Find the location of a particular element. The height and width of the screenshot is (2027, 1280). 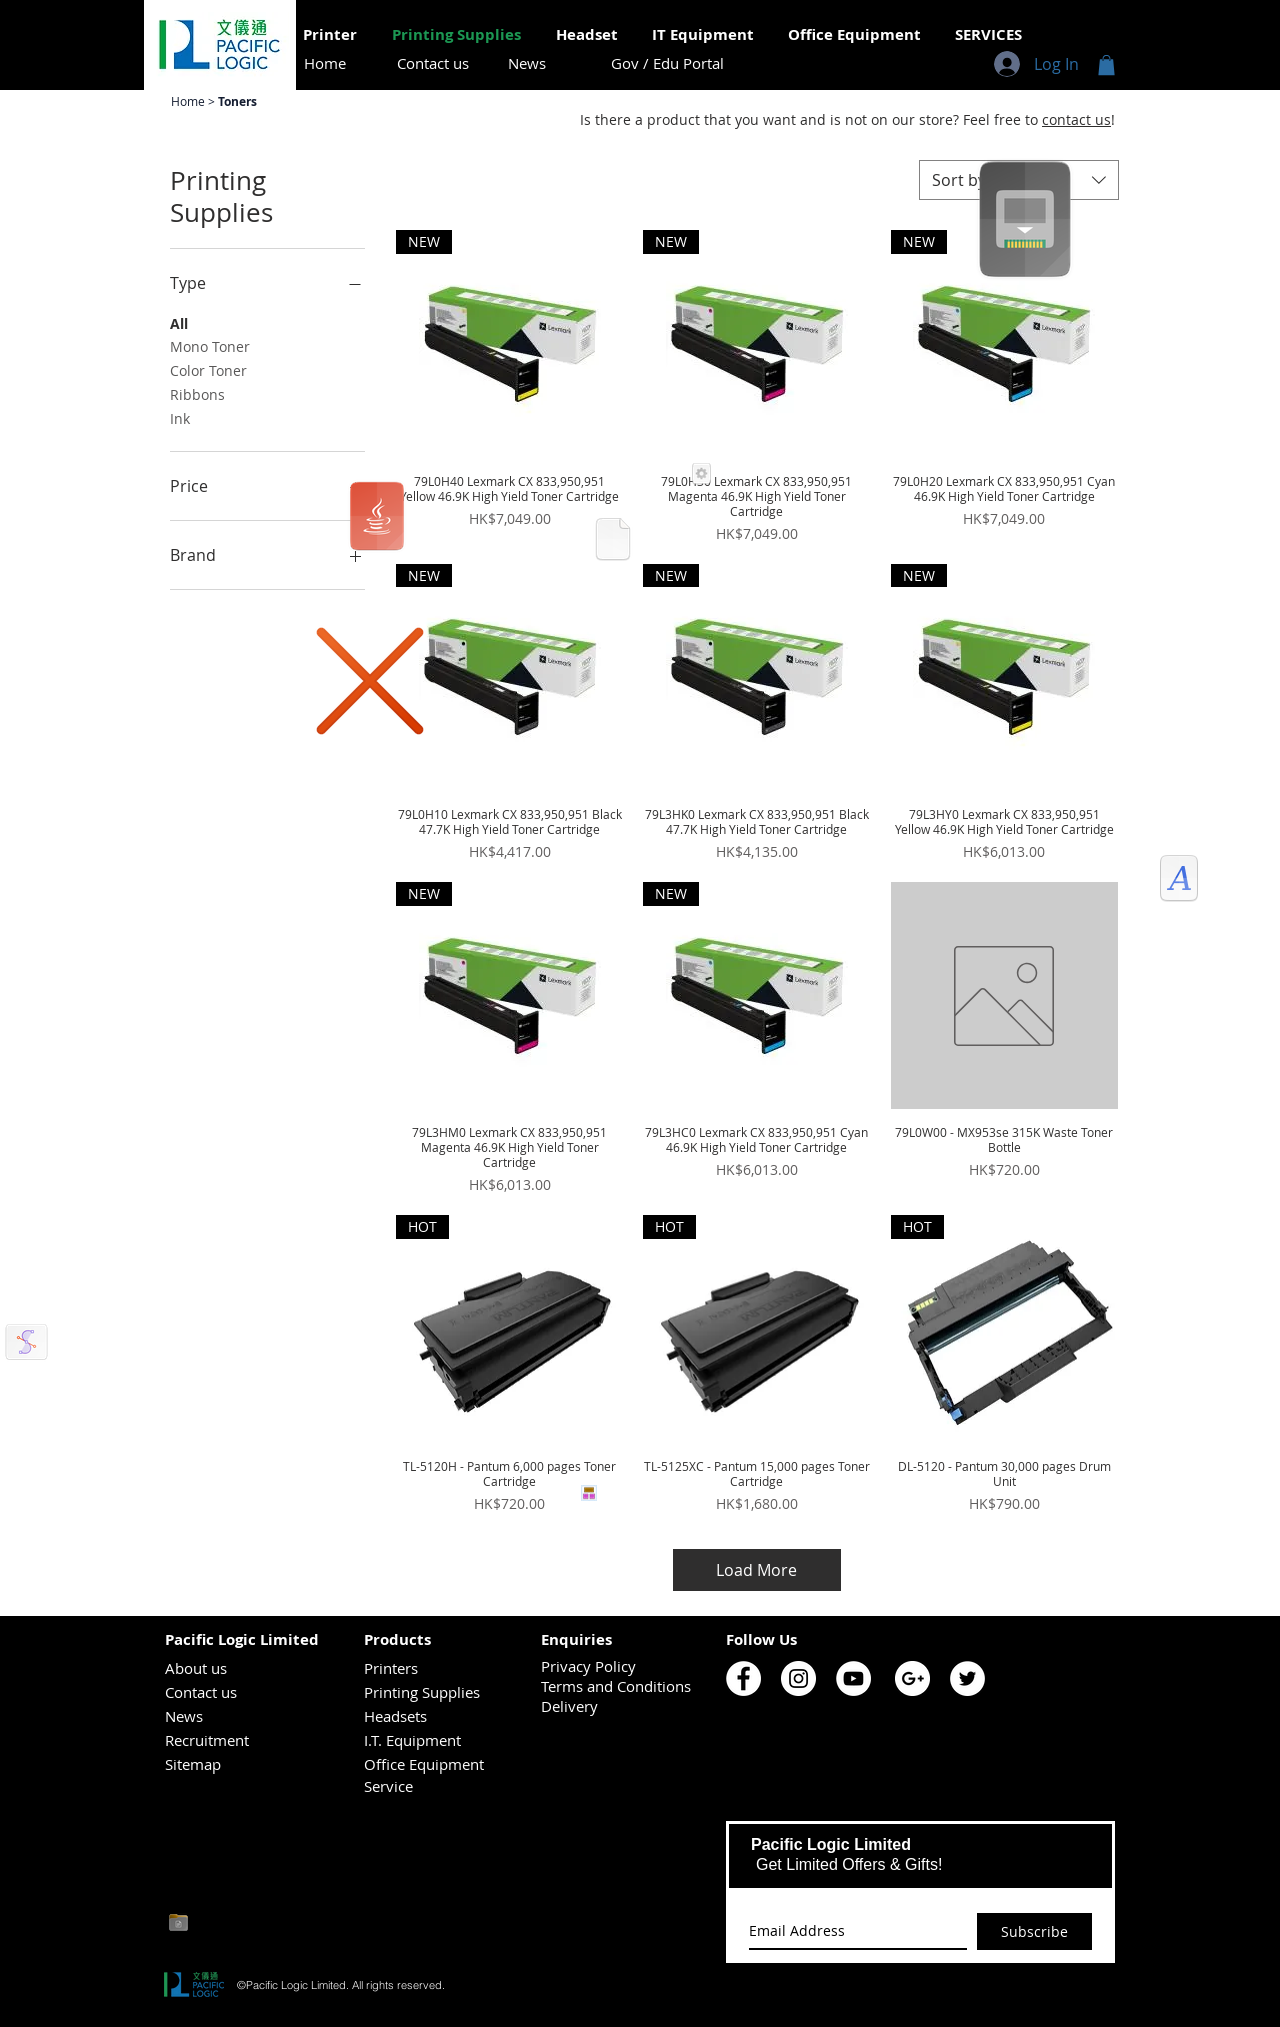

open a font file is located at coordinates (1179, 878).